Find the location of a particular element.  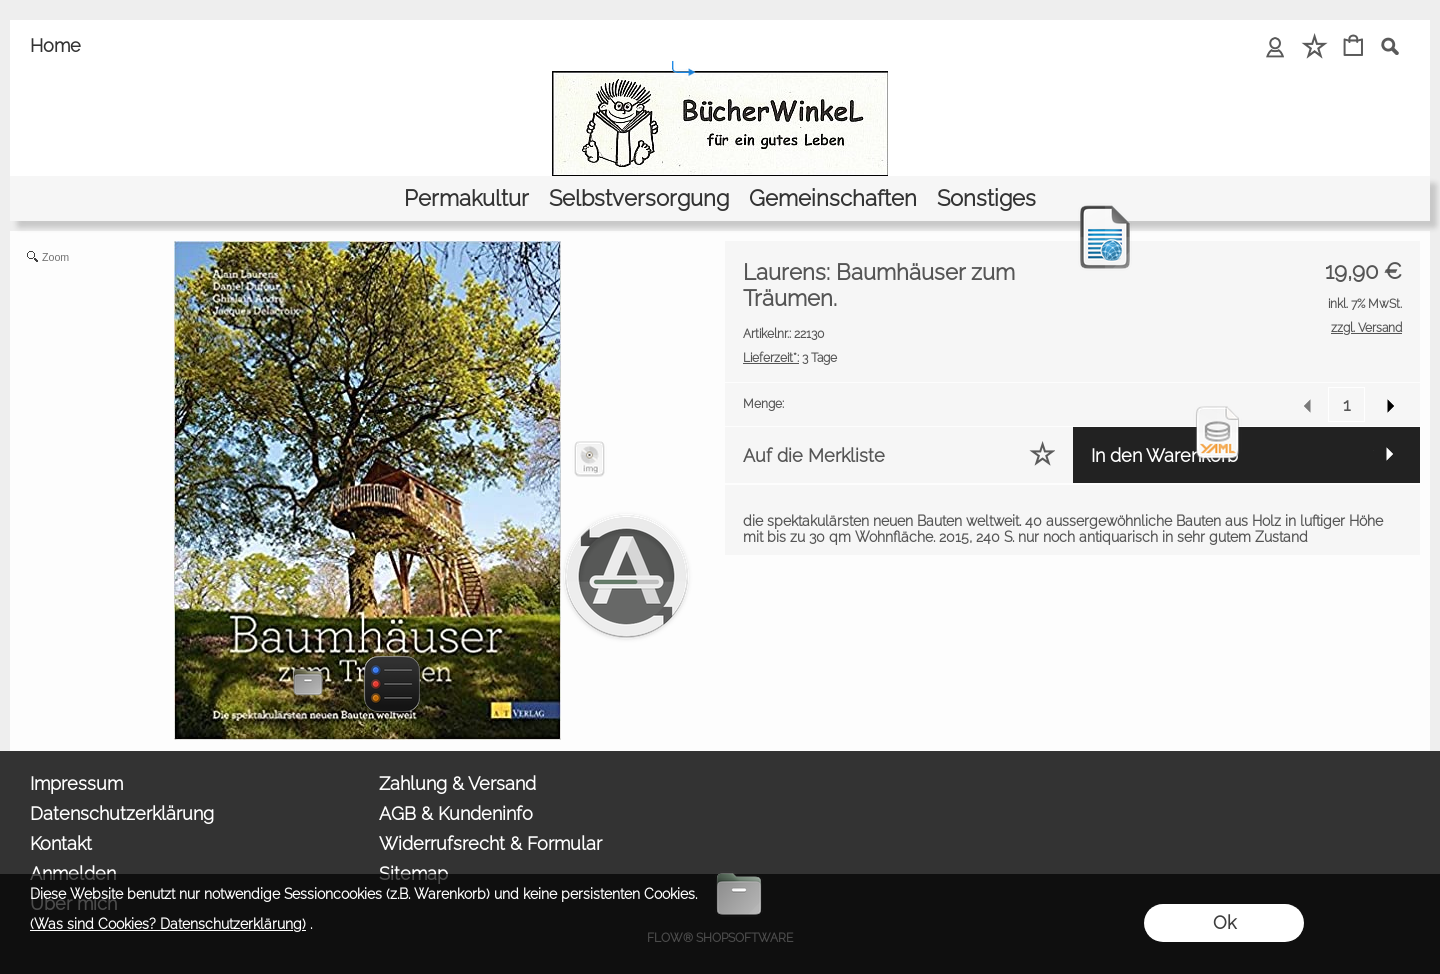

a yaml configuration file is located at coordinates (1217, 432).